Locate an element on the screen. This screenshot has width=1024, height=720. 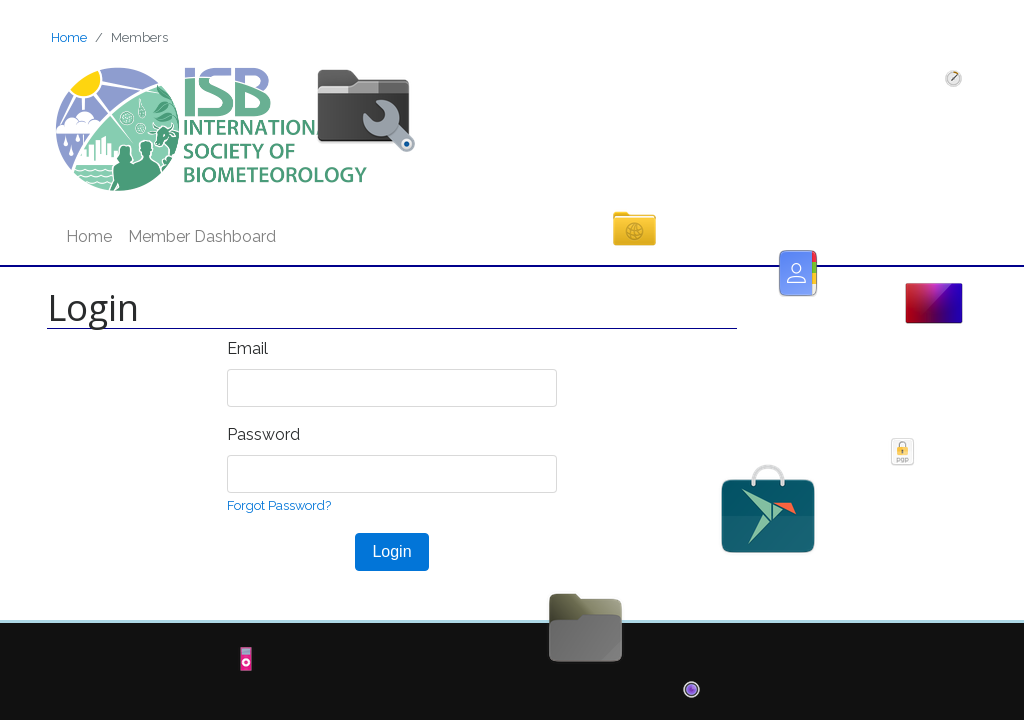
indicates a valid drop target for dragging files is located at coordinates (585, 627).